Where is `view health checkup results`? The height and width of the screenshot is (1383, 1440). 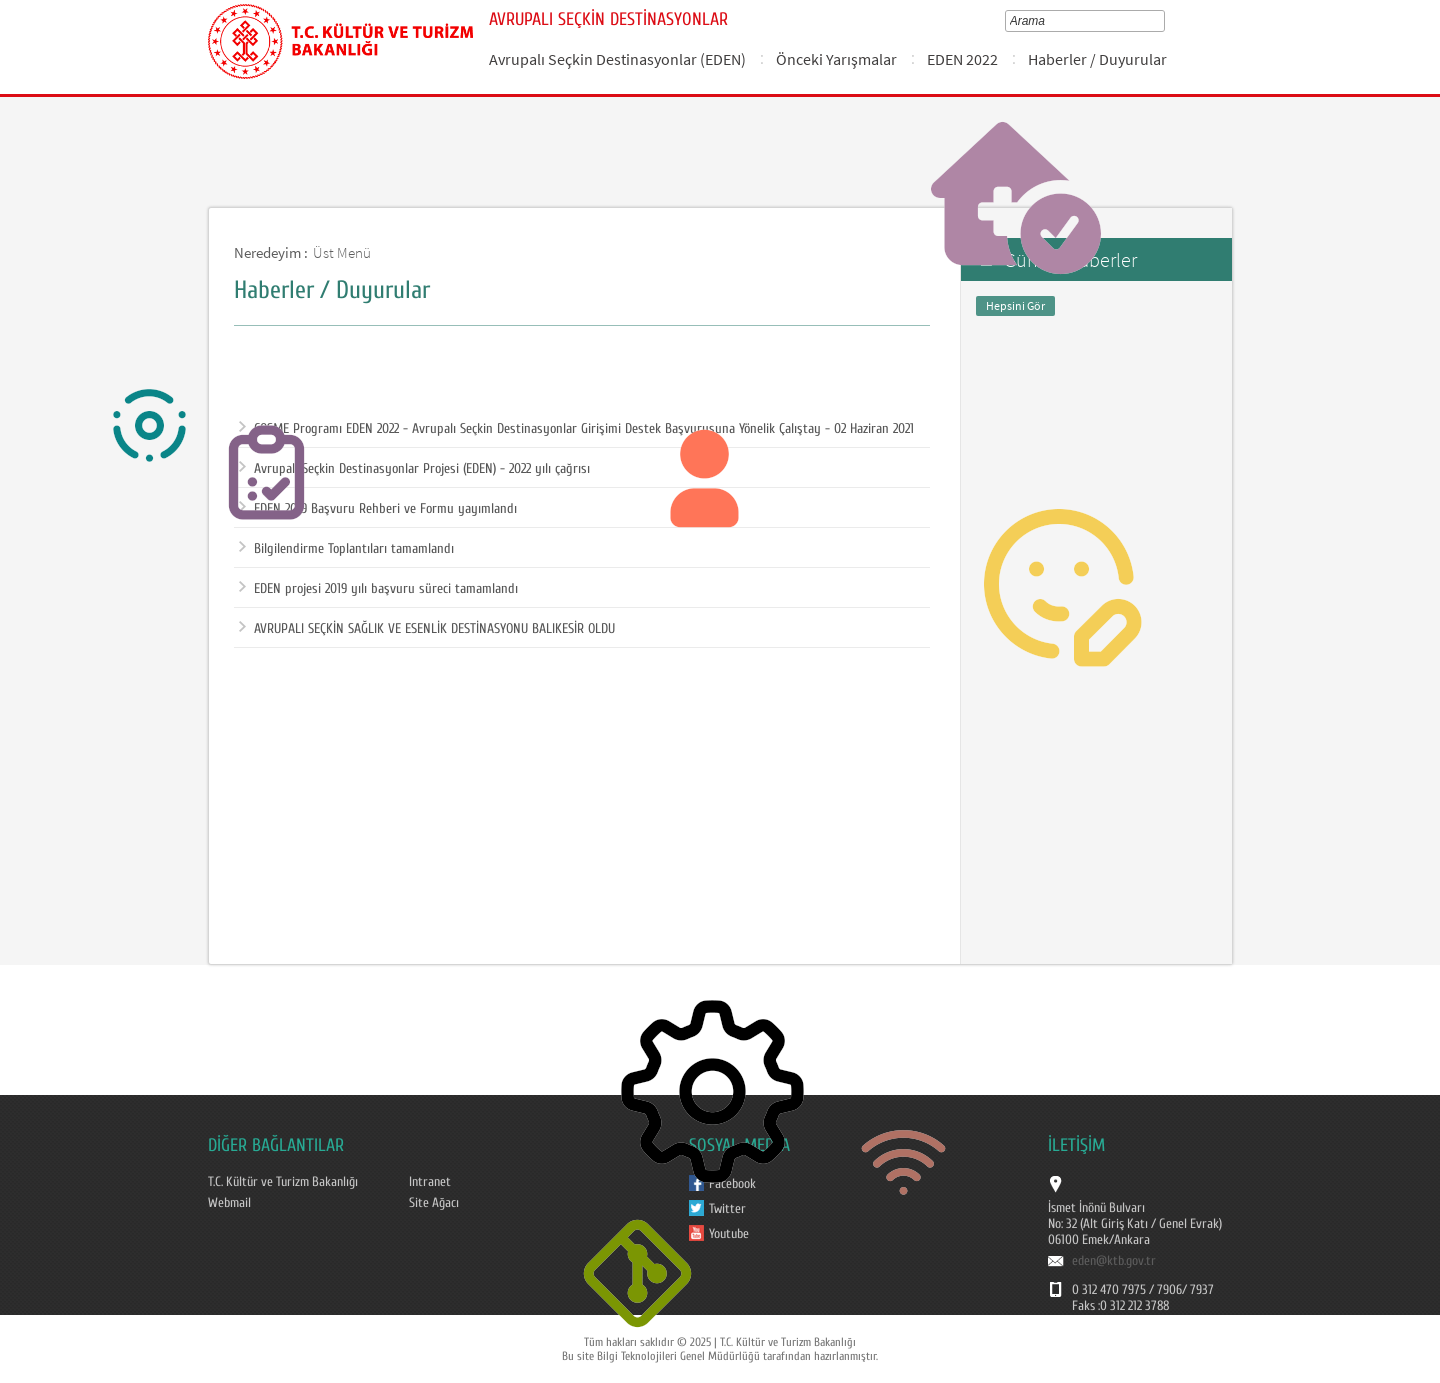 view health checkup results is located at coordinates (266, 472).